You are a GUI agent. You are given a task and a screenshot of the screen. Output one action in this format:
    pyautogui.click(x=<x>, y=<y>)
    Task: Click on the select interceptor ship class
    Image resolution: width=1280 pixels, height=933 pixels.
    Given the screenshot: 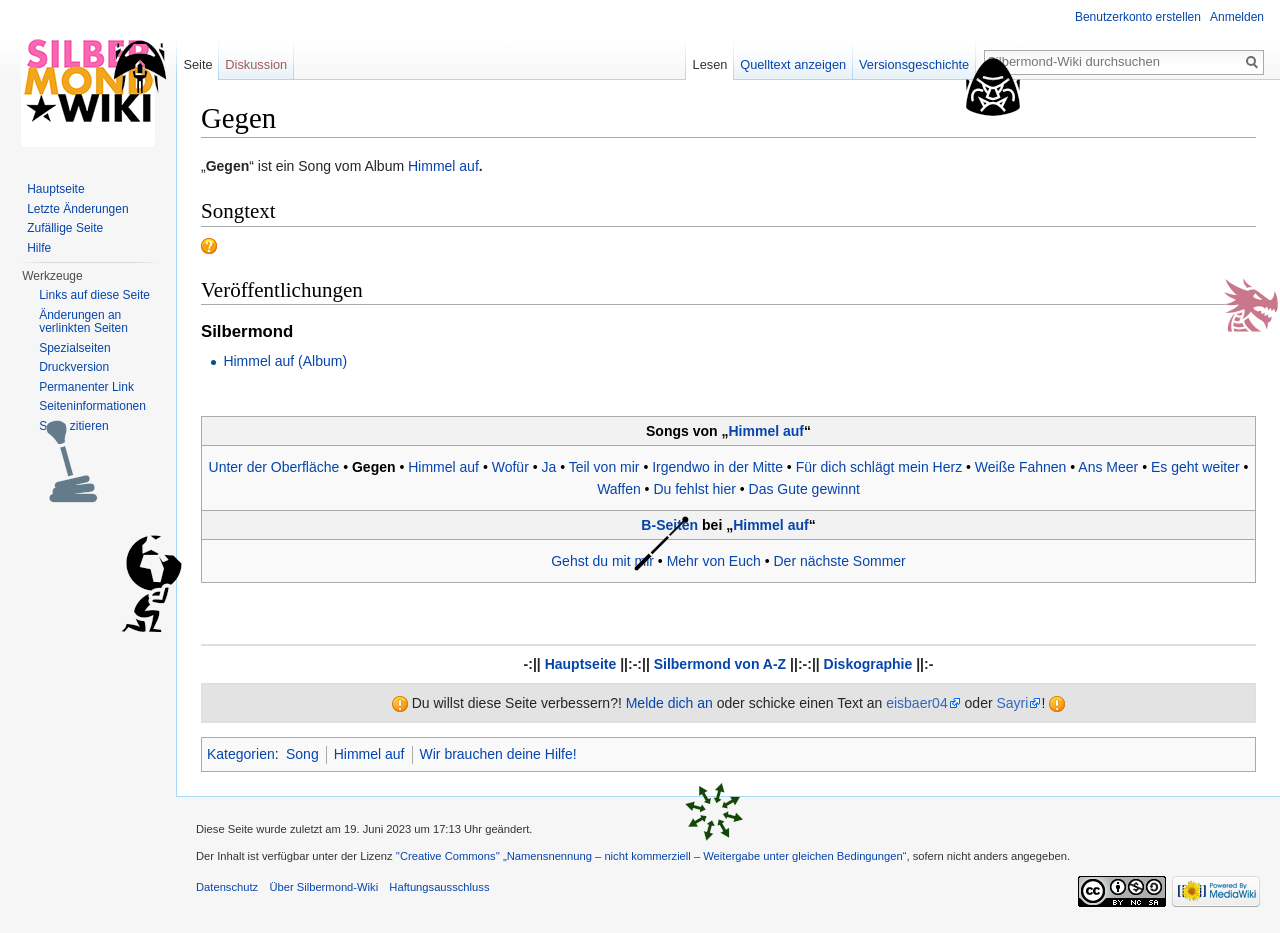 What is the action you would take?
    pyautogui.click(x=140, y=67)
    